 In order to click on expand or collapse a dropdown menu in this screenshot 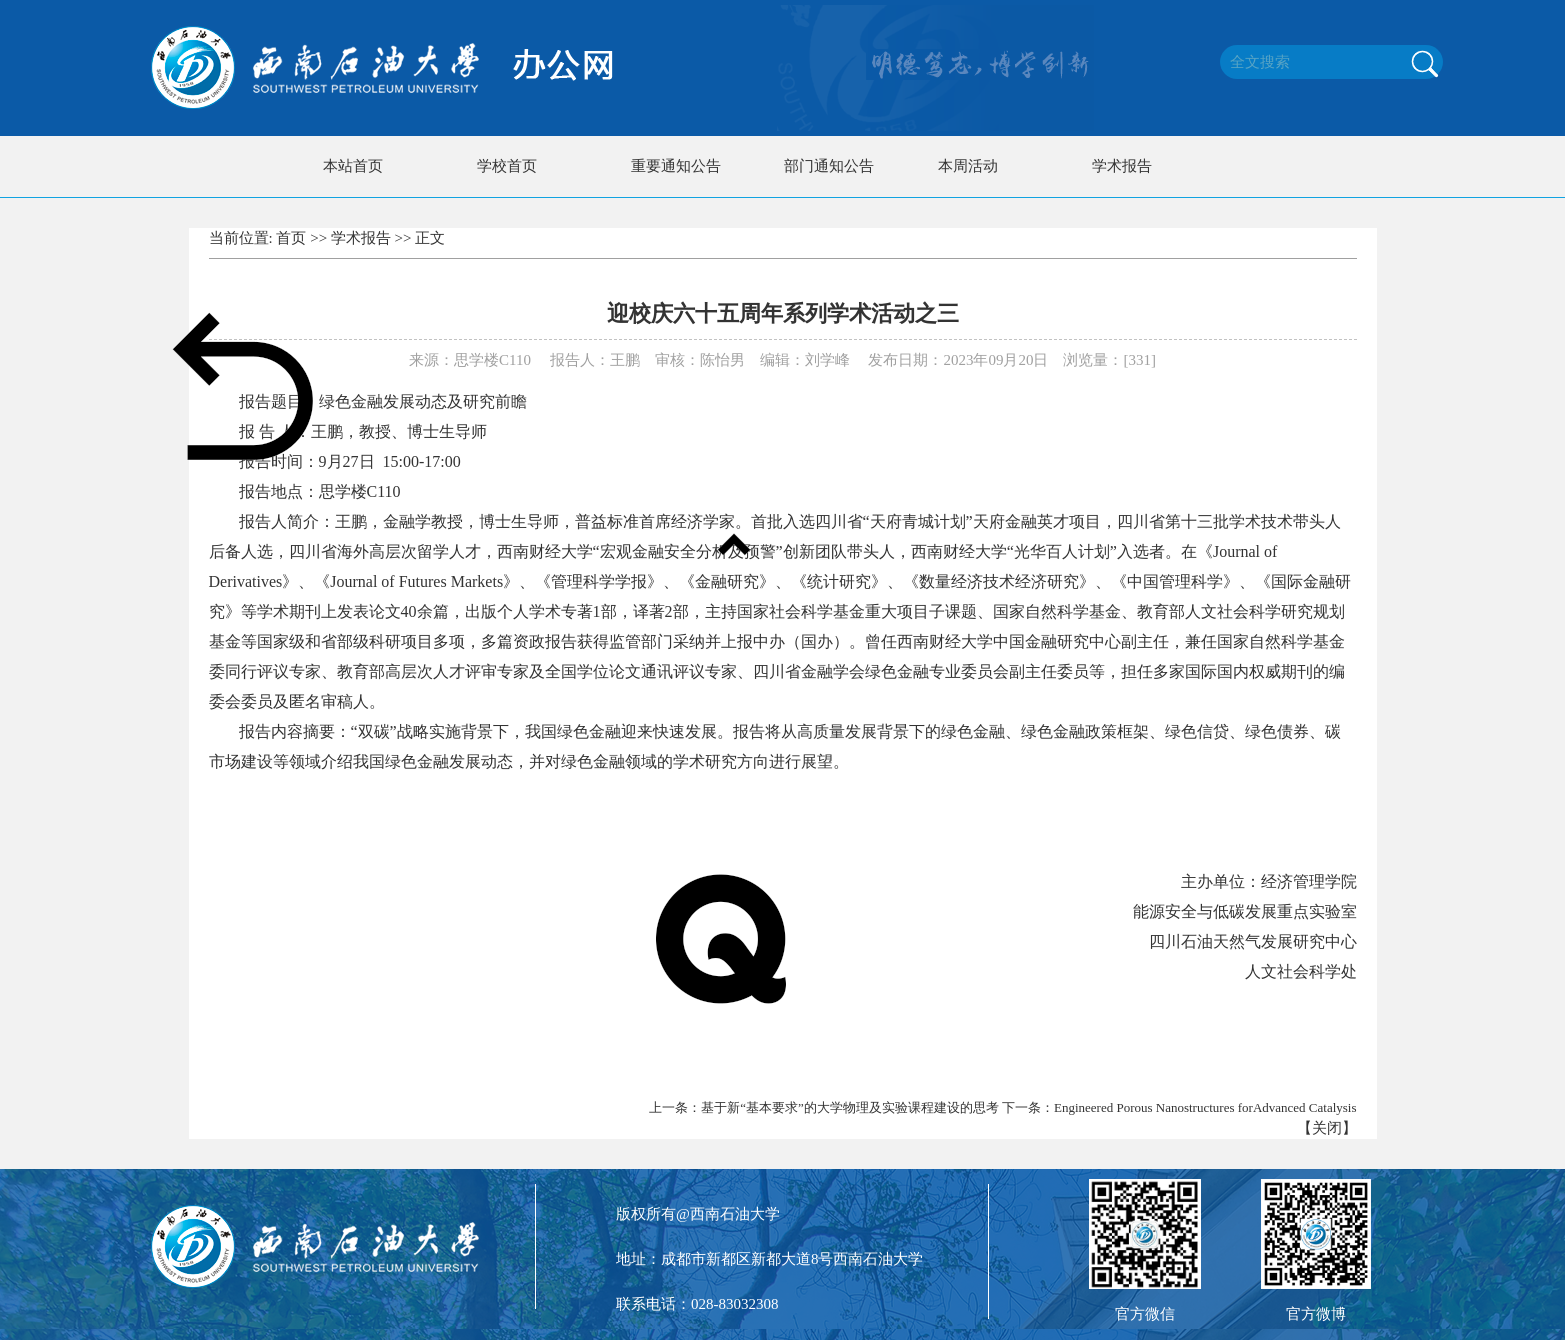, I will do `click(734, 545)`.